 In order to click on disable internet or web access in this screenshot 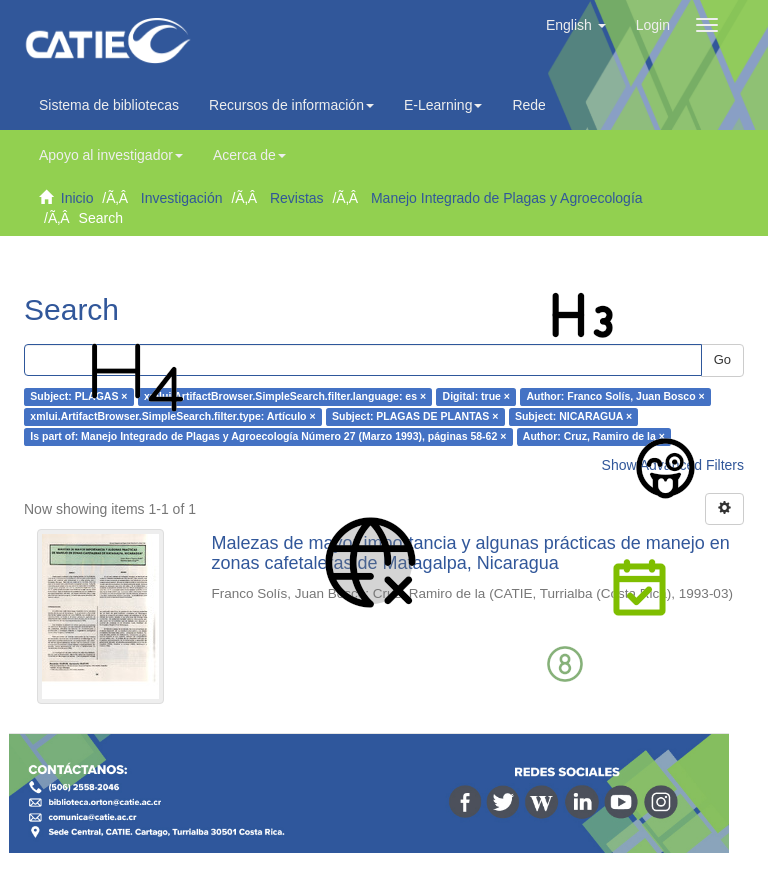, I will do `click(370, 562)`.